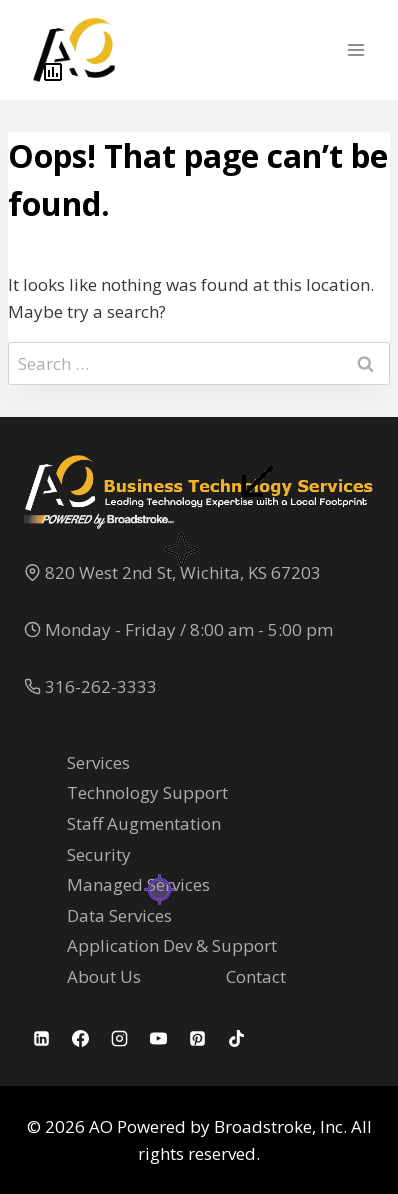  I want to click on insert a chart or graph into a document, so click(53, 72).